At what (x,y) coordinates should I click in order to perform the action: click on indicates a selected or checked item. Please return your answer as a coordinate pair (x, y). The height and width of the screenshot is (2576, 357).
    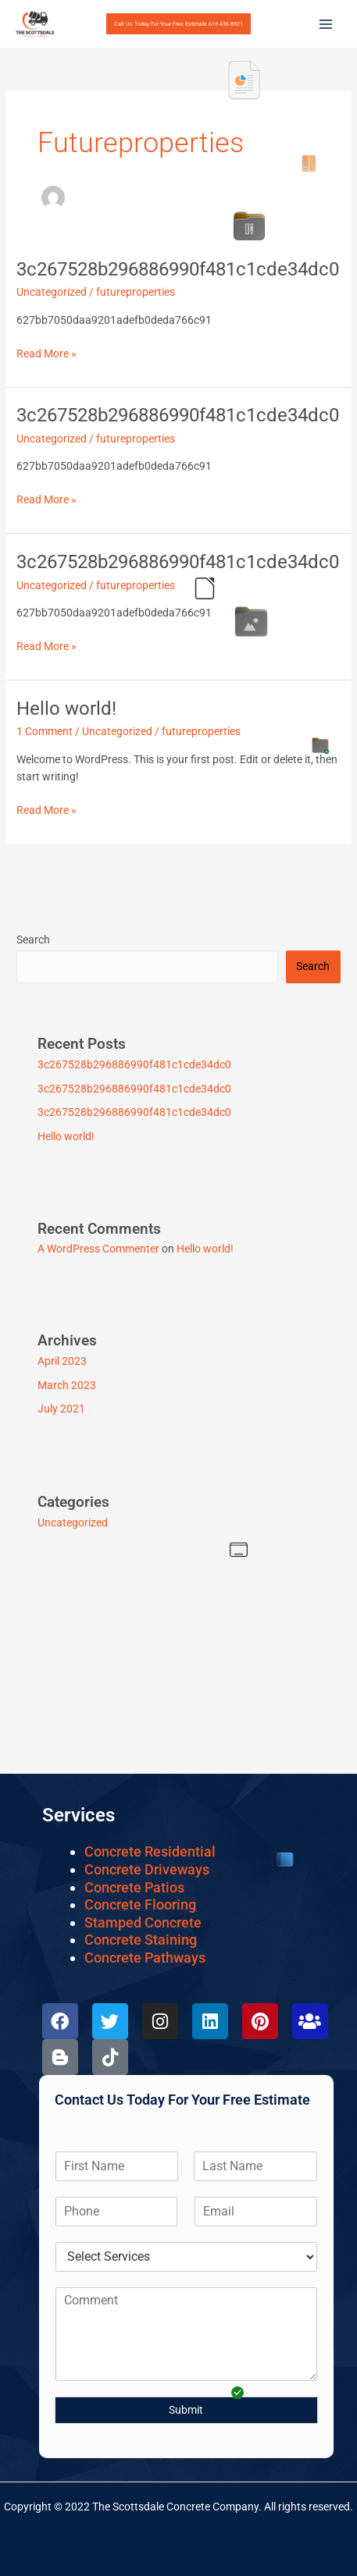
    Looking at the image, I should click on (237, 2393).